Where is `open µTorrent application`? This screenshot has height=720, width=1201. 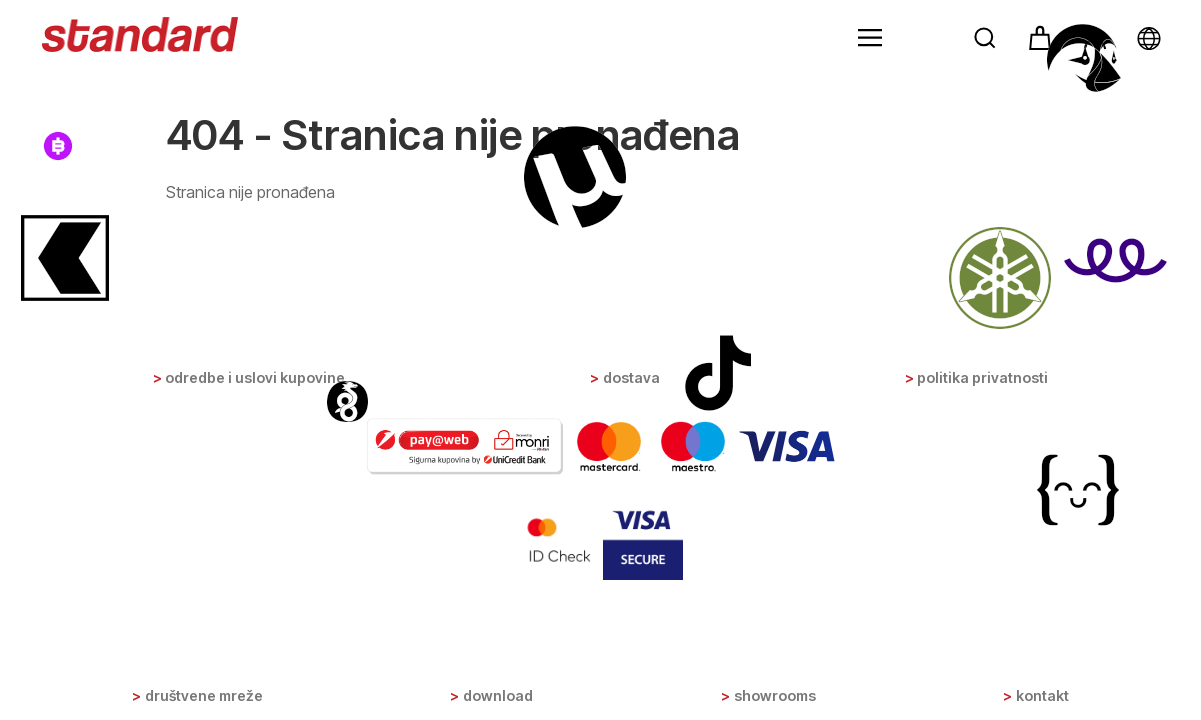 open µTorrent application is located at coordinates (575, 177).